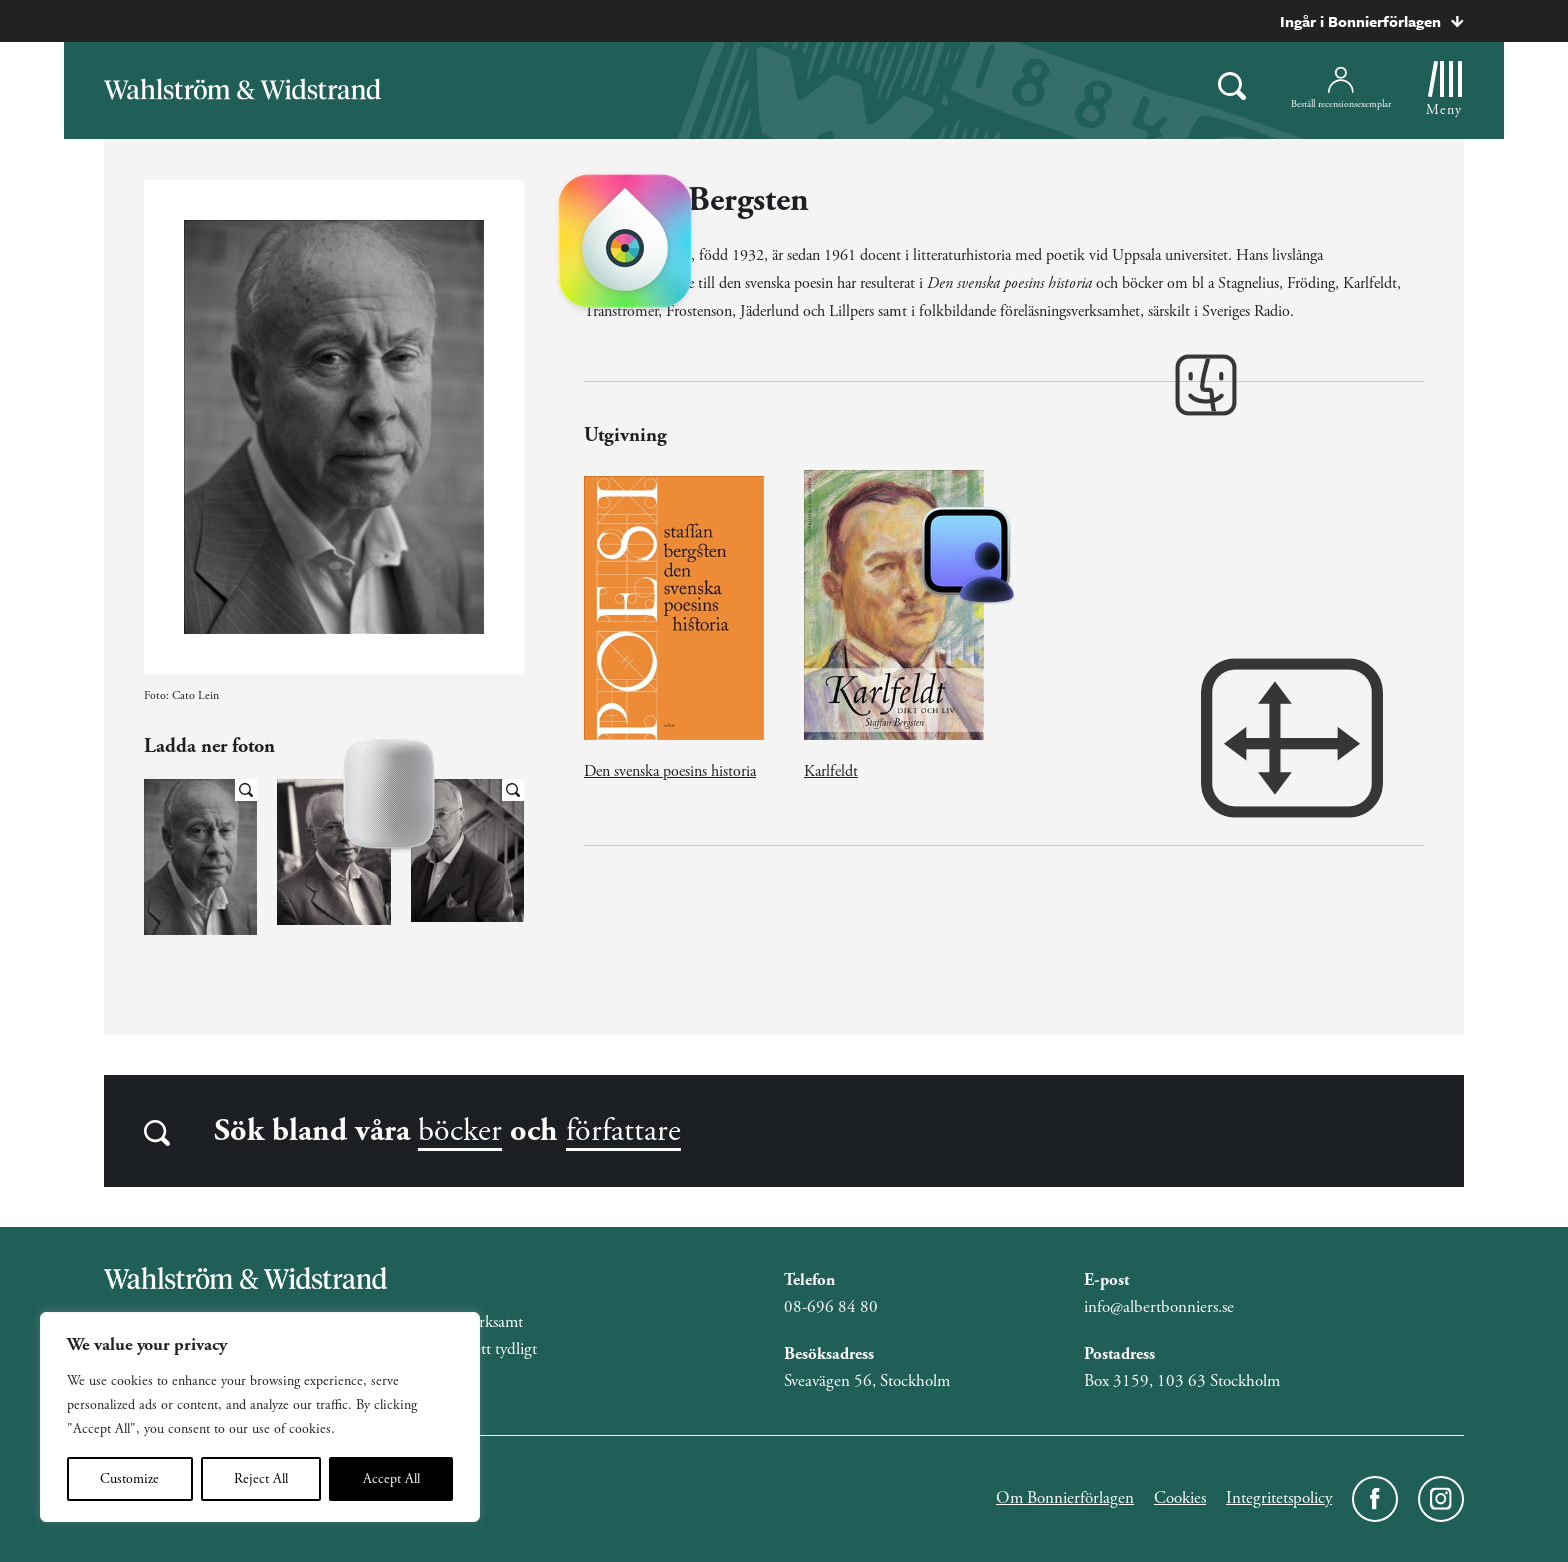 Image resolution: width=1568 pixels, height=1562 pixels. Describe the element at coordinates (389, 795) in the screenshot. I see `apple homepod smart speaker device` at that location.